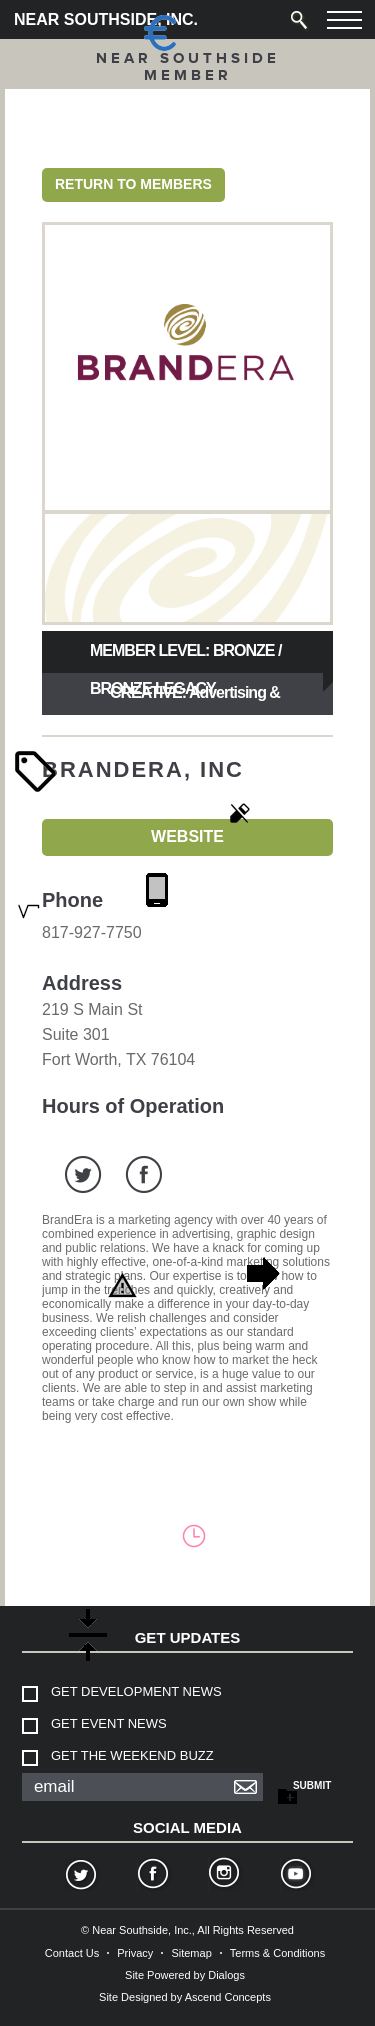 The width and height of the screenshot is (375, 2026). What do you see at coordinates (157, 890) in the screenshot?
I see `indicates an android device` at bounding box center [157, 890].